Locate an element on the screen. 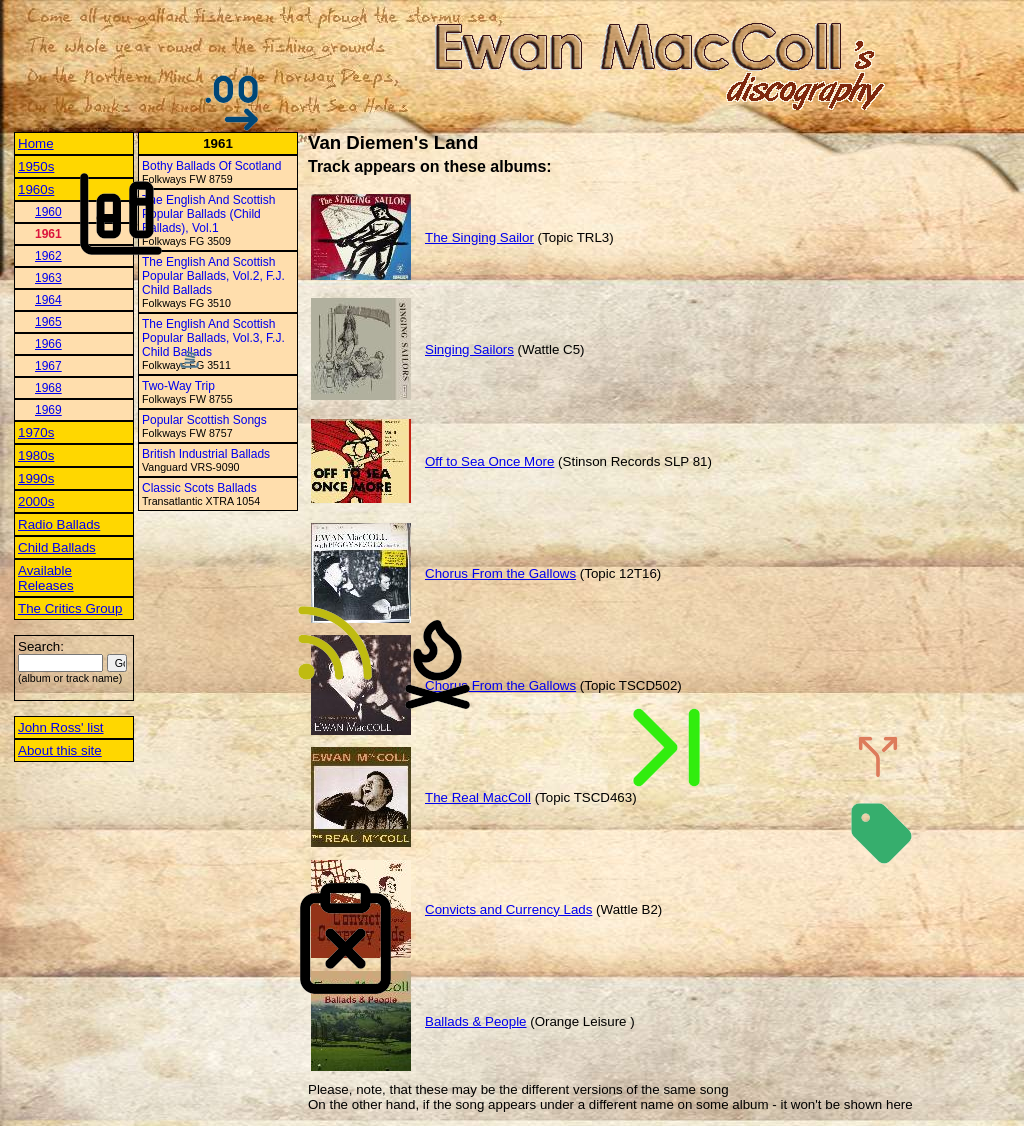  add a tag or label to an item is located at coordinates (880, 832).